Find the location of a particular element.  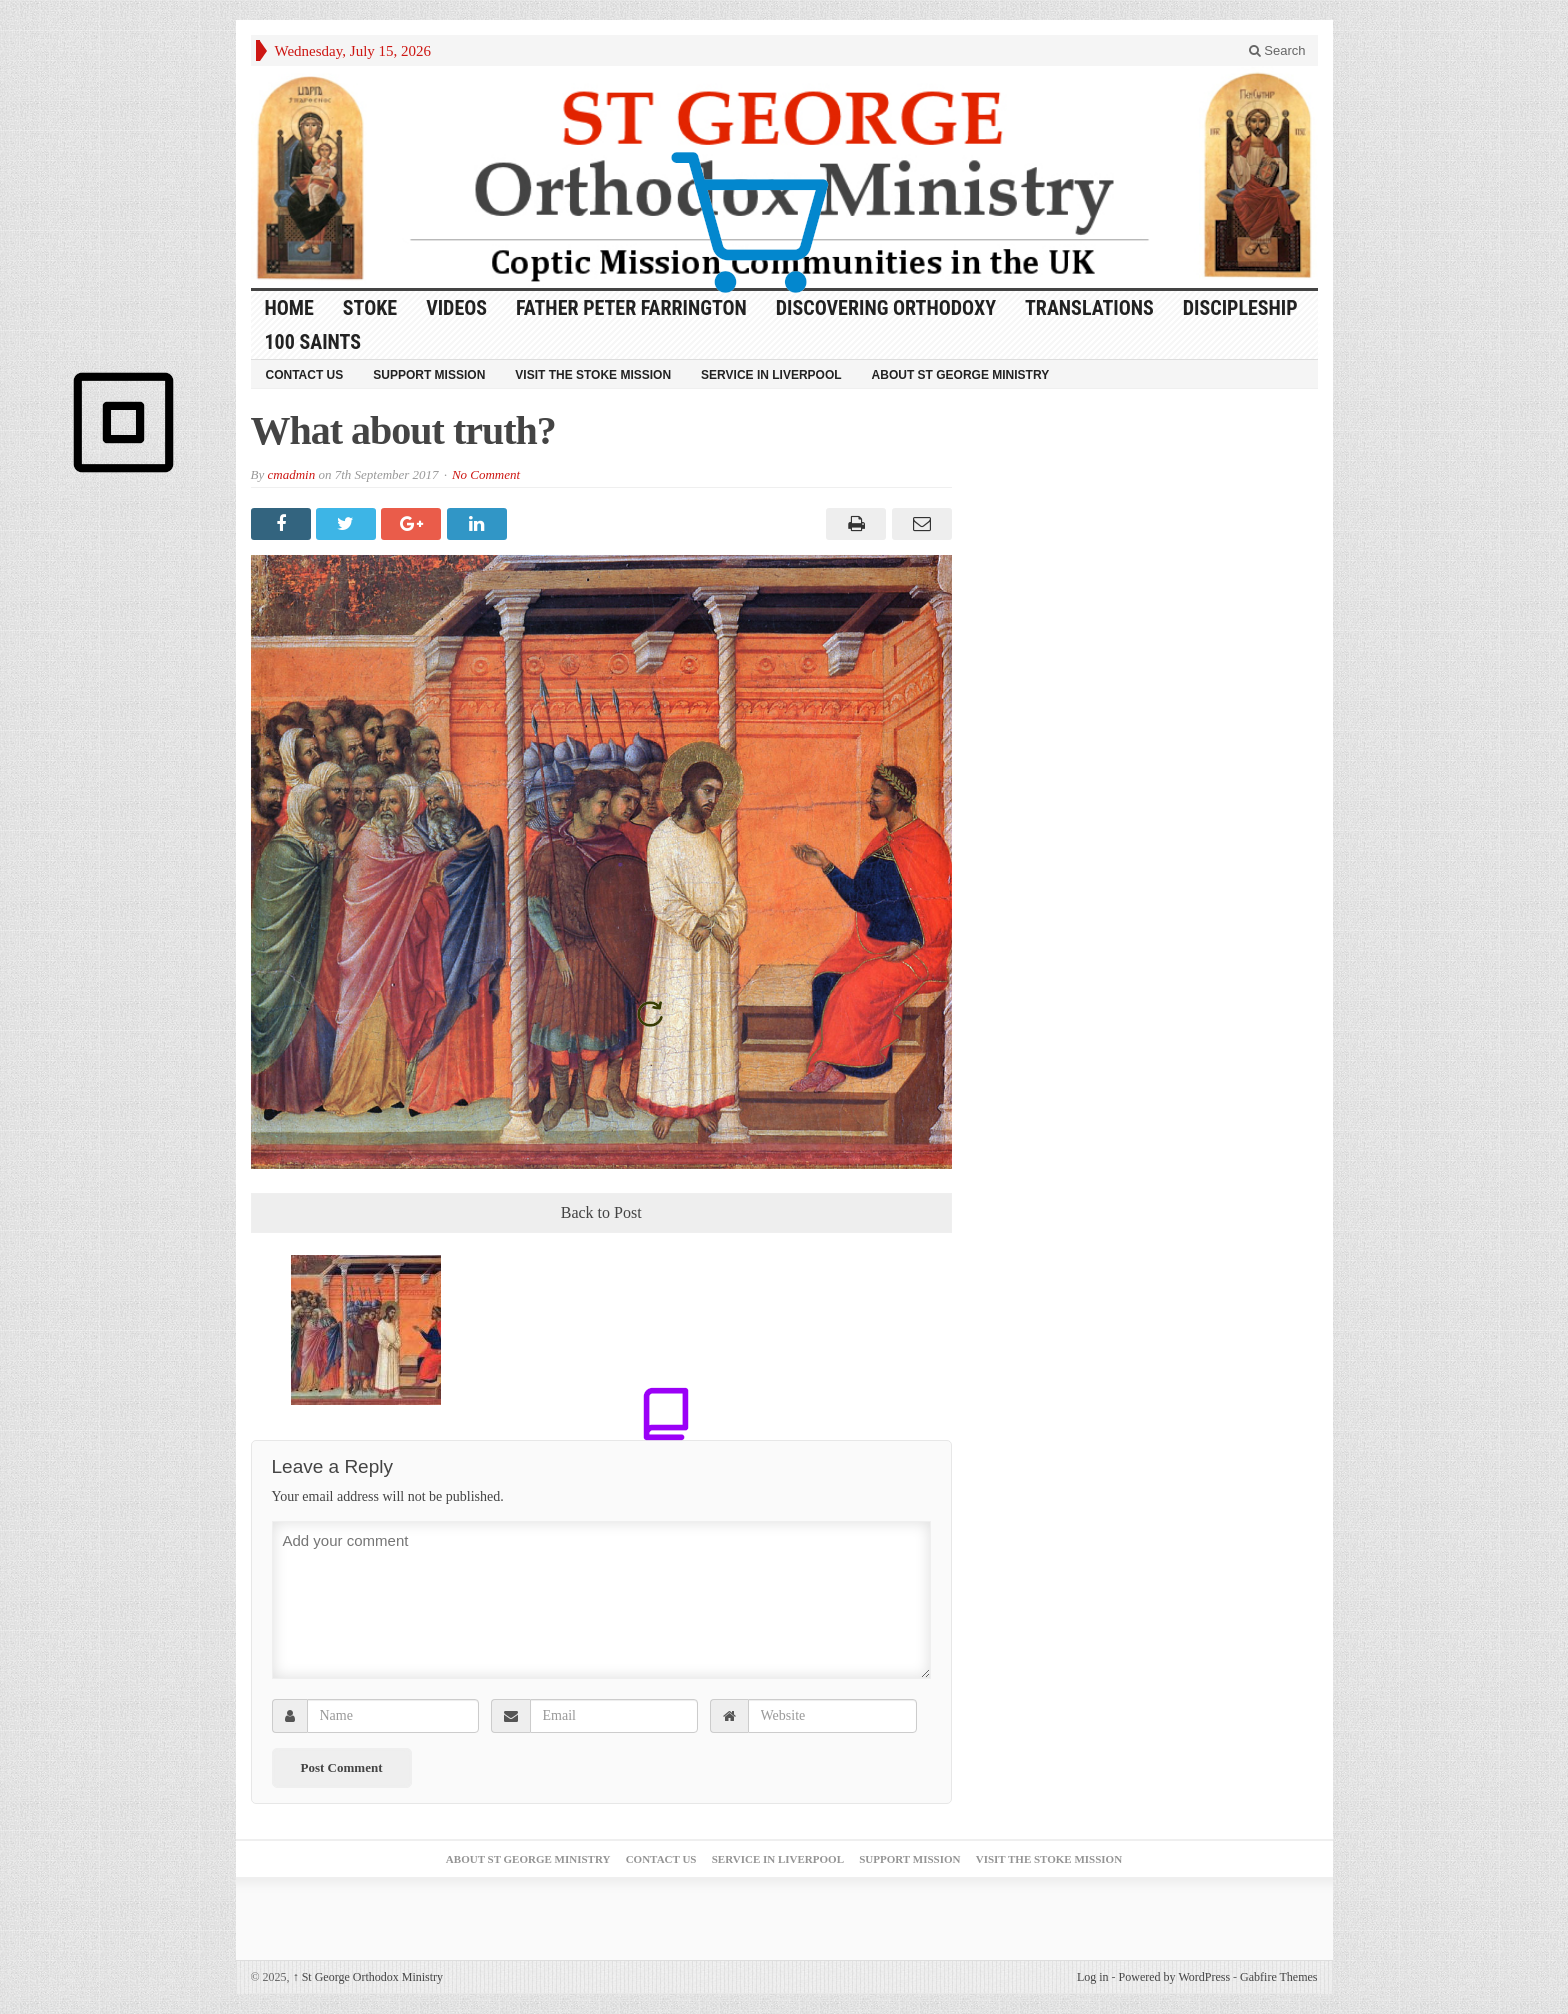

refresh or reload the current page is located at coordinates (650, 1014).